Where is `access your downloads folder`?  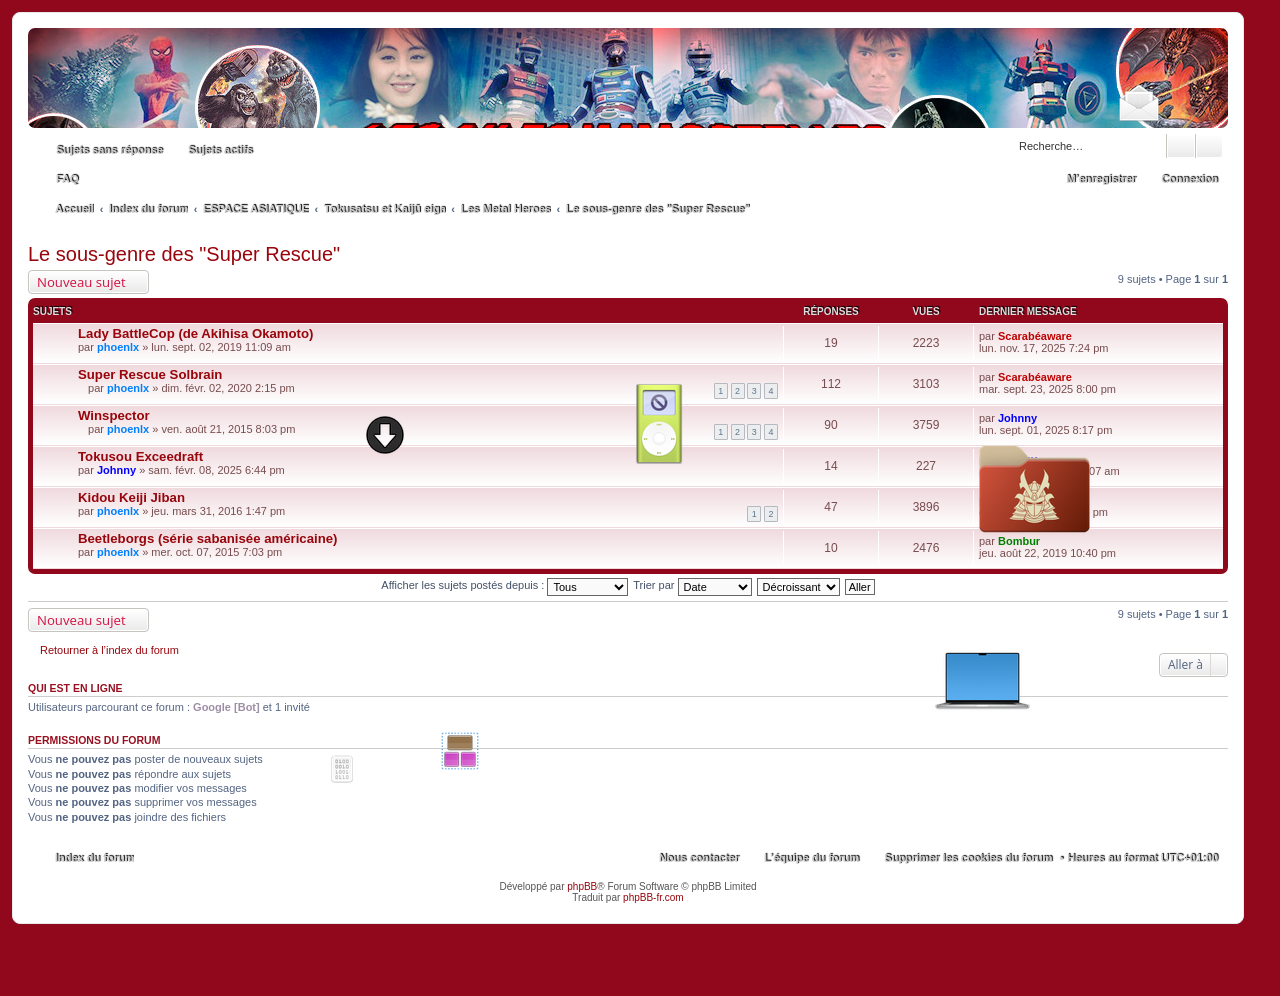 access your downloads folder is located at coordinates (385, 435).